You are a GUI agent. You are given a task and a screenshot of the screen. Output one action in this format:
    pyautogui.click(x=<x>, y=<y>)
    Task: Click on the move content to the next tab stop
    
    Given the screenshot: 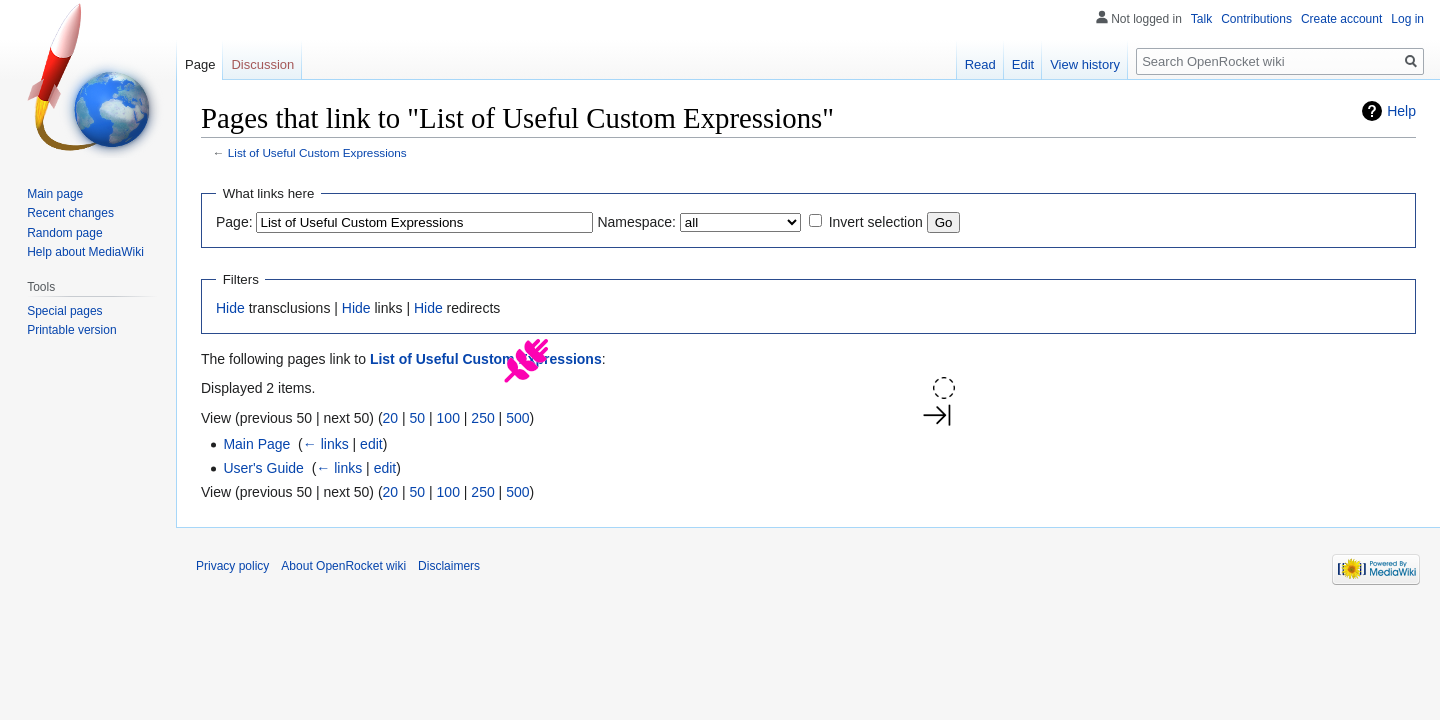 What is the action you would take?
    pyautogui.click(x=937, y=415)
    